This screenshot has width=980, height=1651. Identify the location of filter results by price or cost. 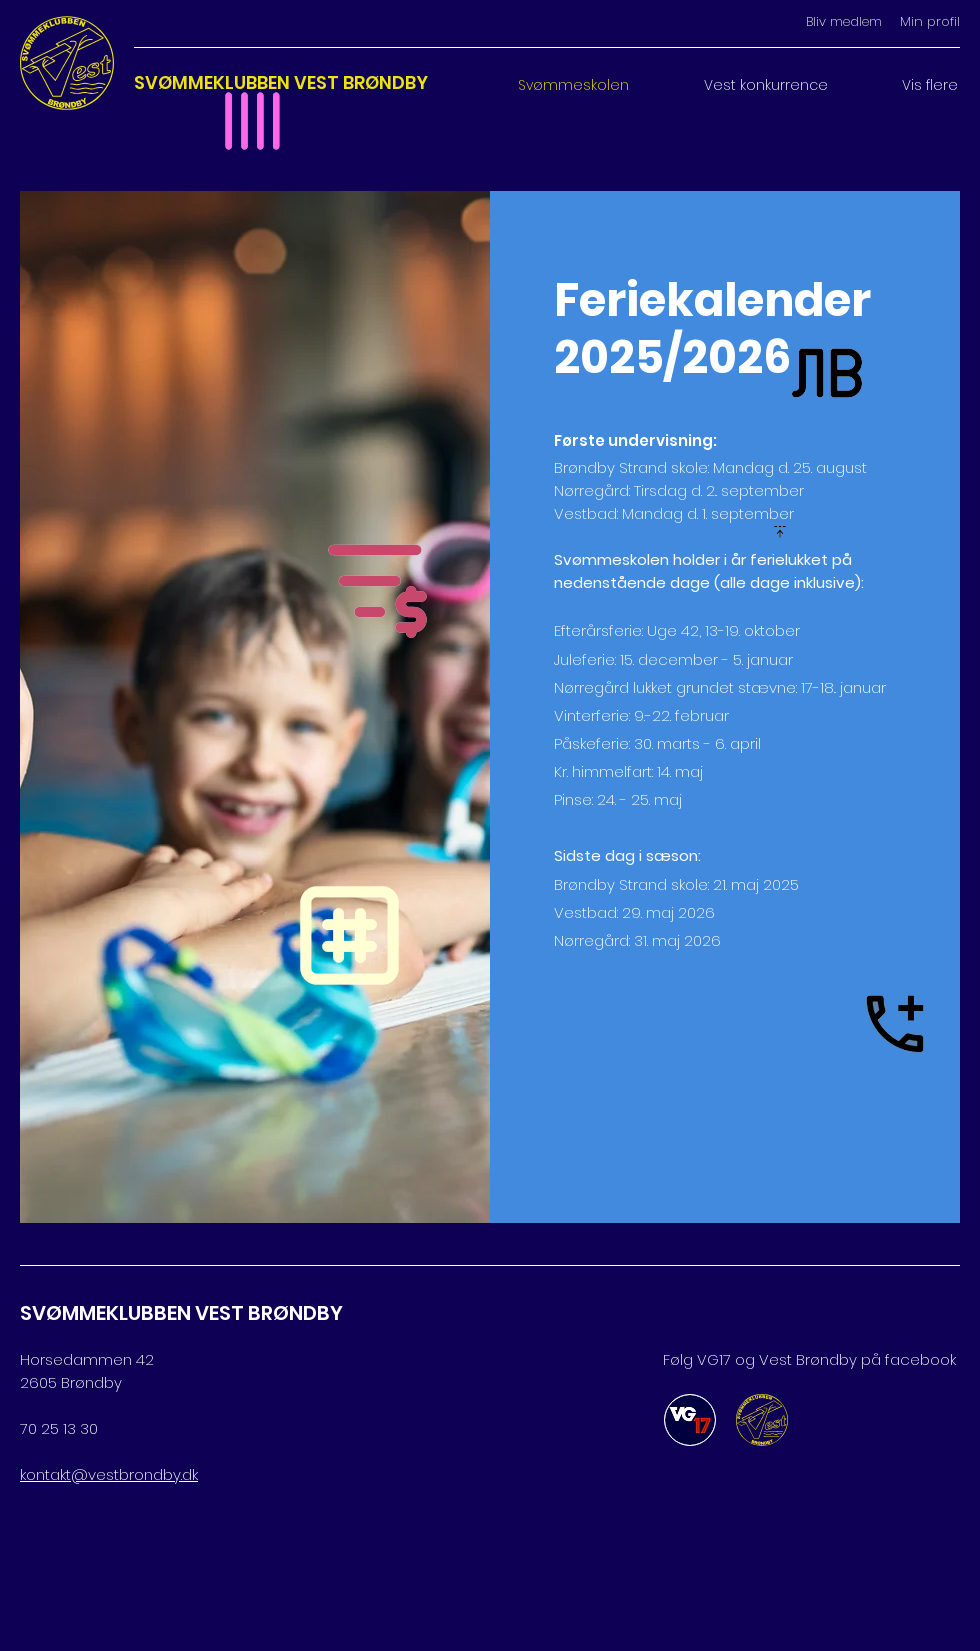
(375, 581).